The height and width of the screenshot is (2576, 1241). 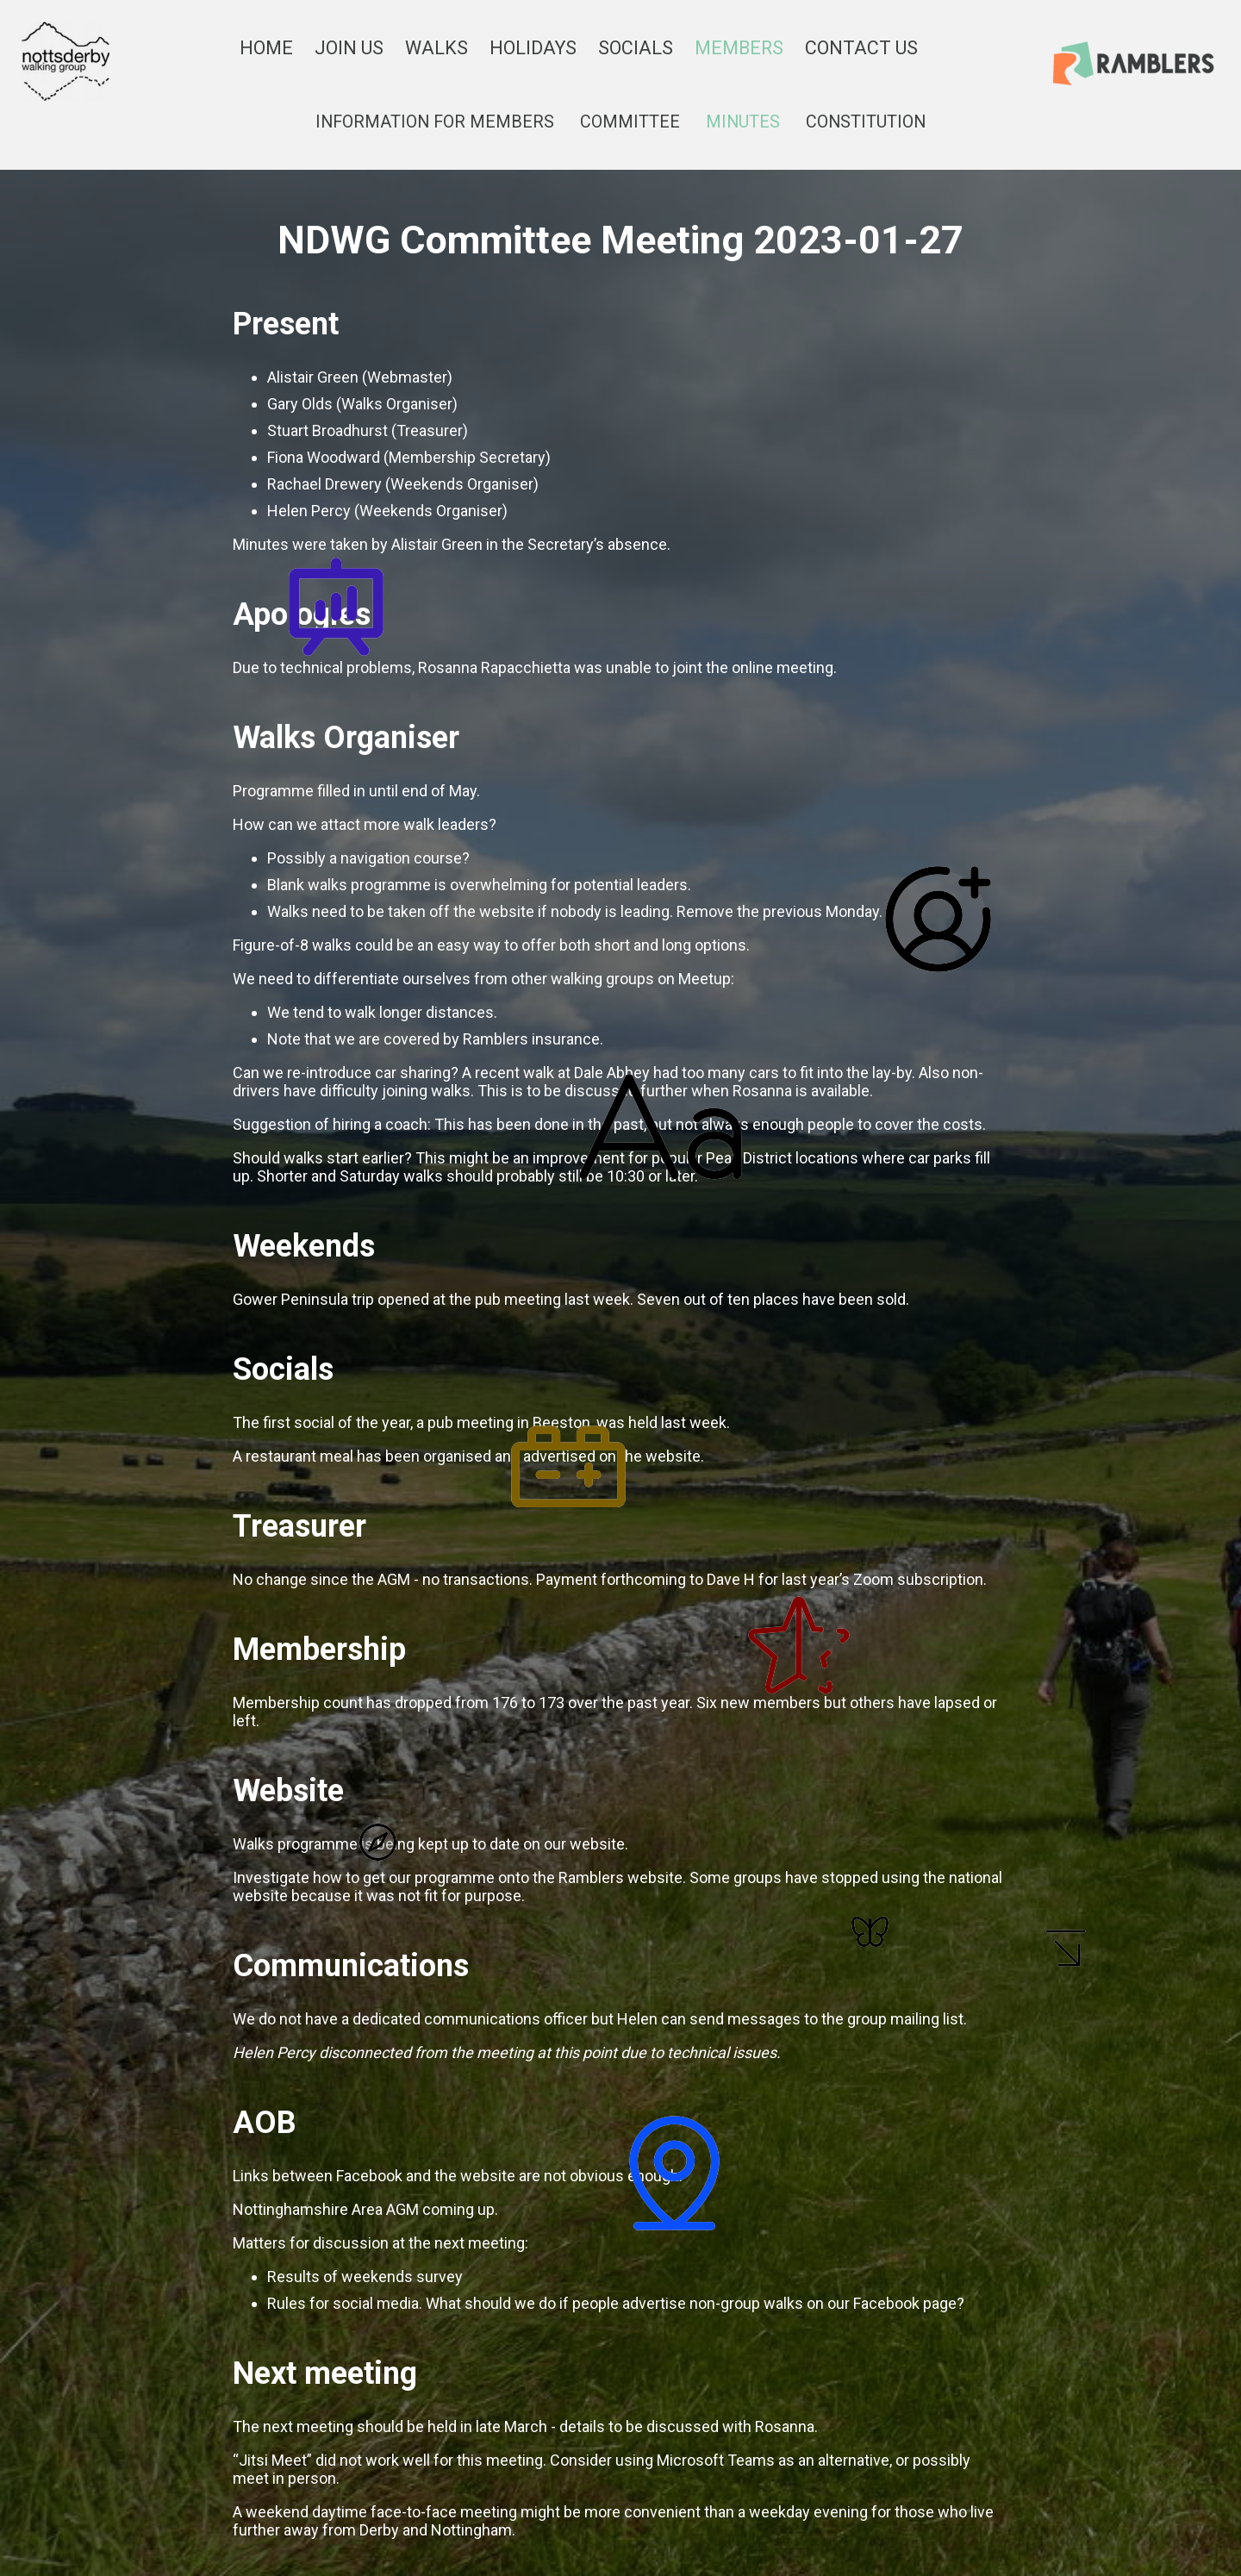 What do you see at coordinates (870, 1930) in the screenshot?
I see `indicates a nature or wildlife category` at bounding box center [870, 1930].